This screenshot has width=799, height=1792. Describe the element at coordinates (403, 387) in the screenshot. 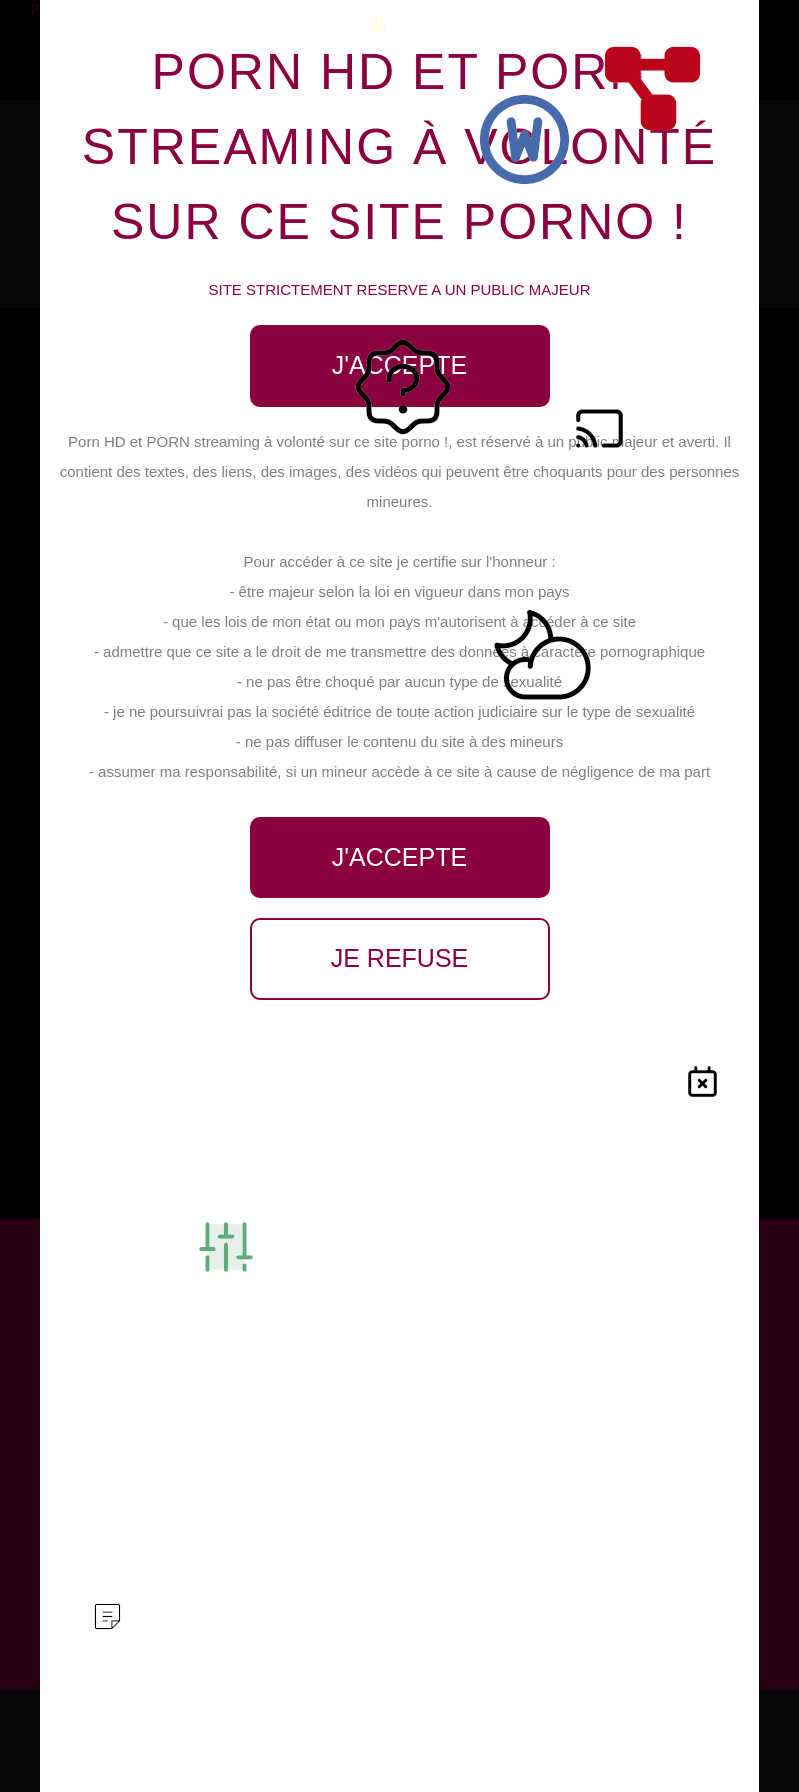

I see `view FAQ or help information` at that location.